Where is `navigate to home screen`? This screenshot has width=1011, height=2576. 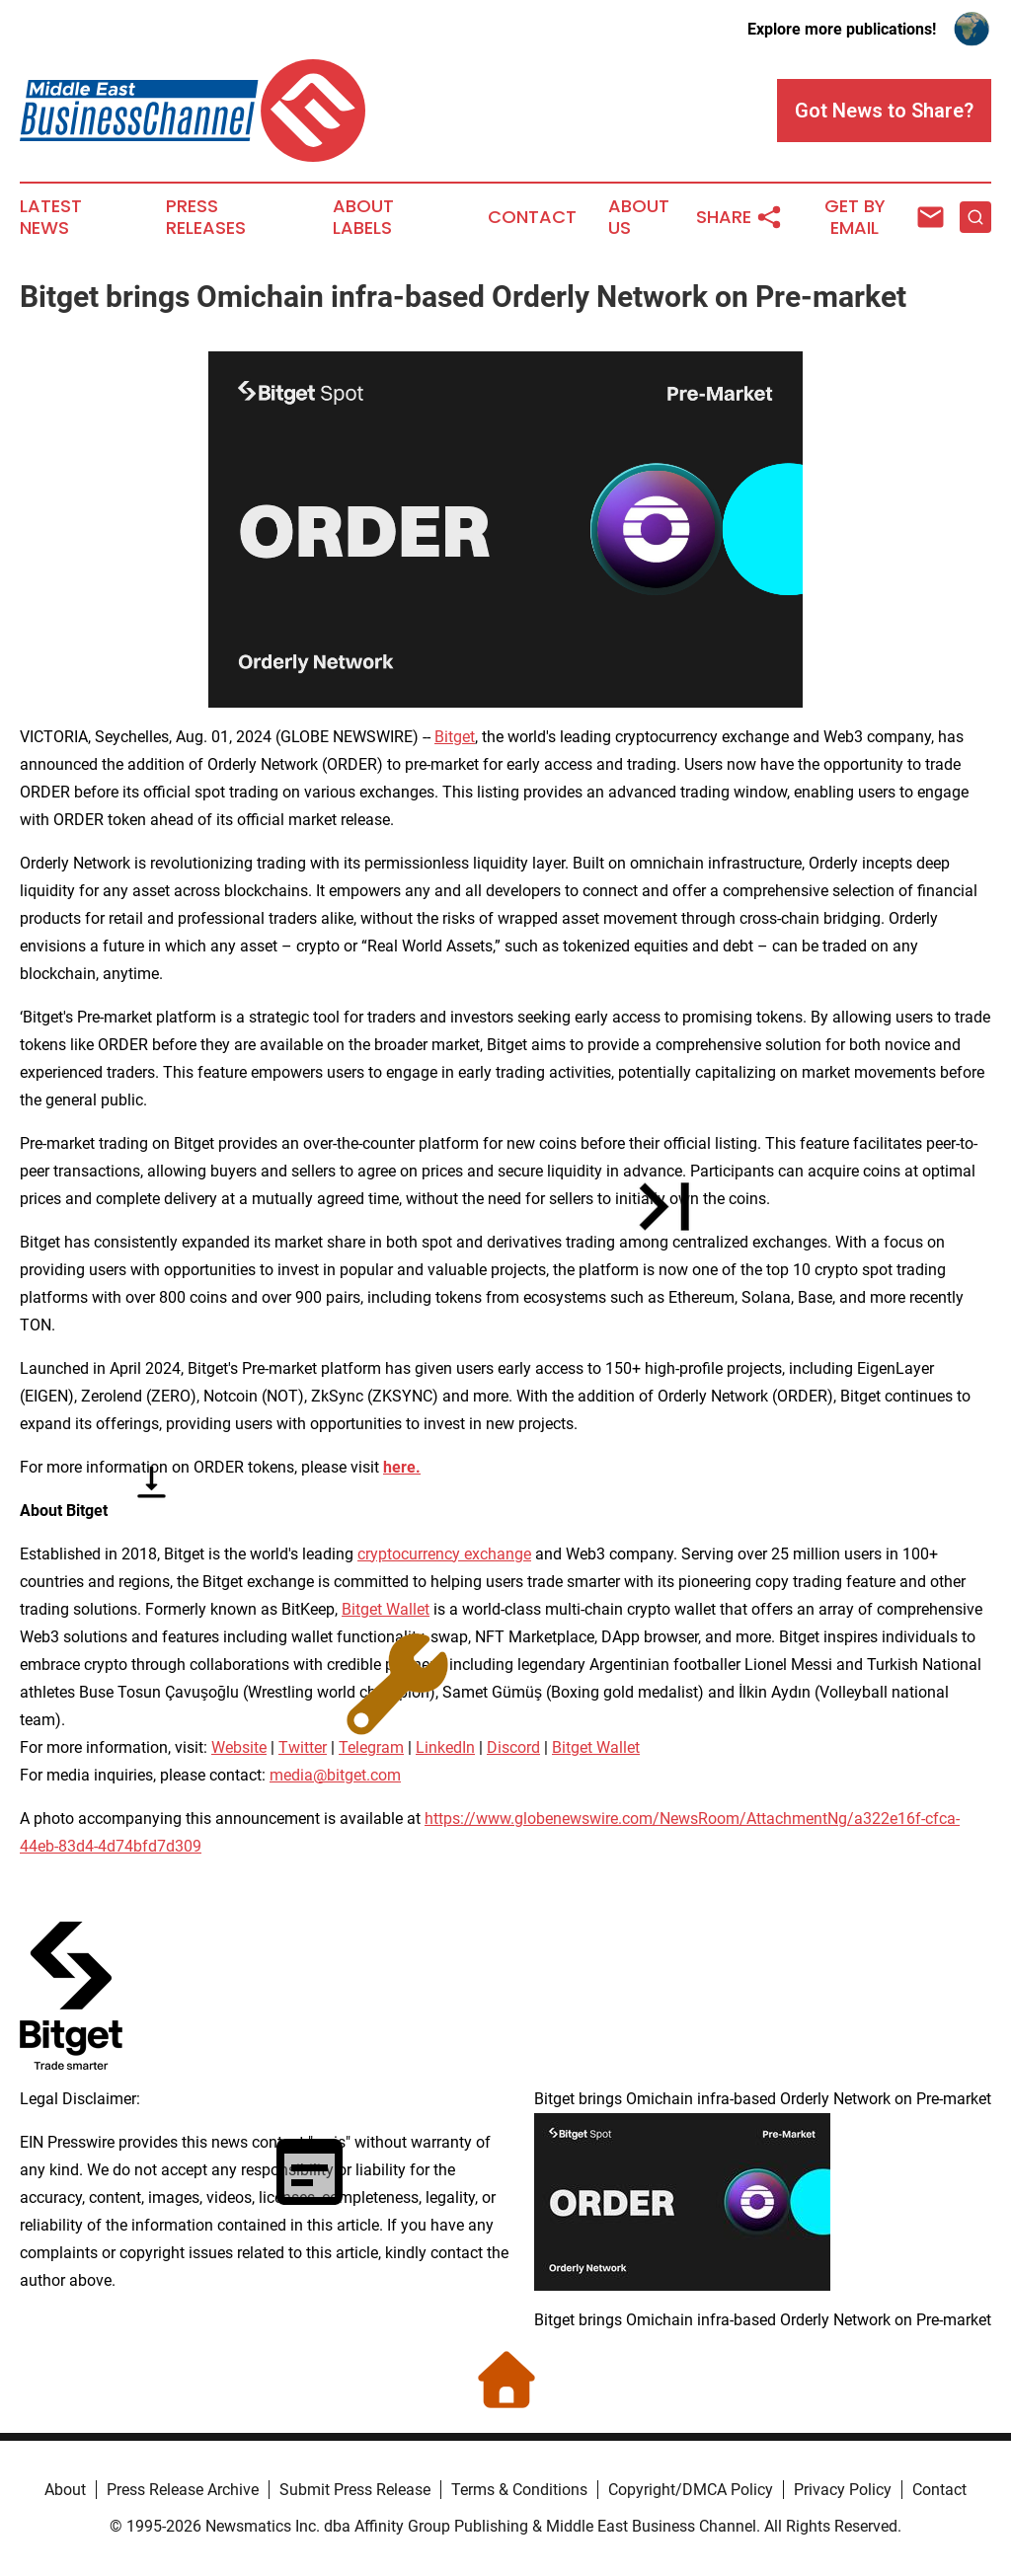 navigate to home screen is located at coordinates (506, 2380).